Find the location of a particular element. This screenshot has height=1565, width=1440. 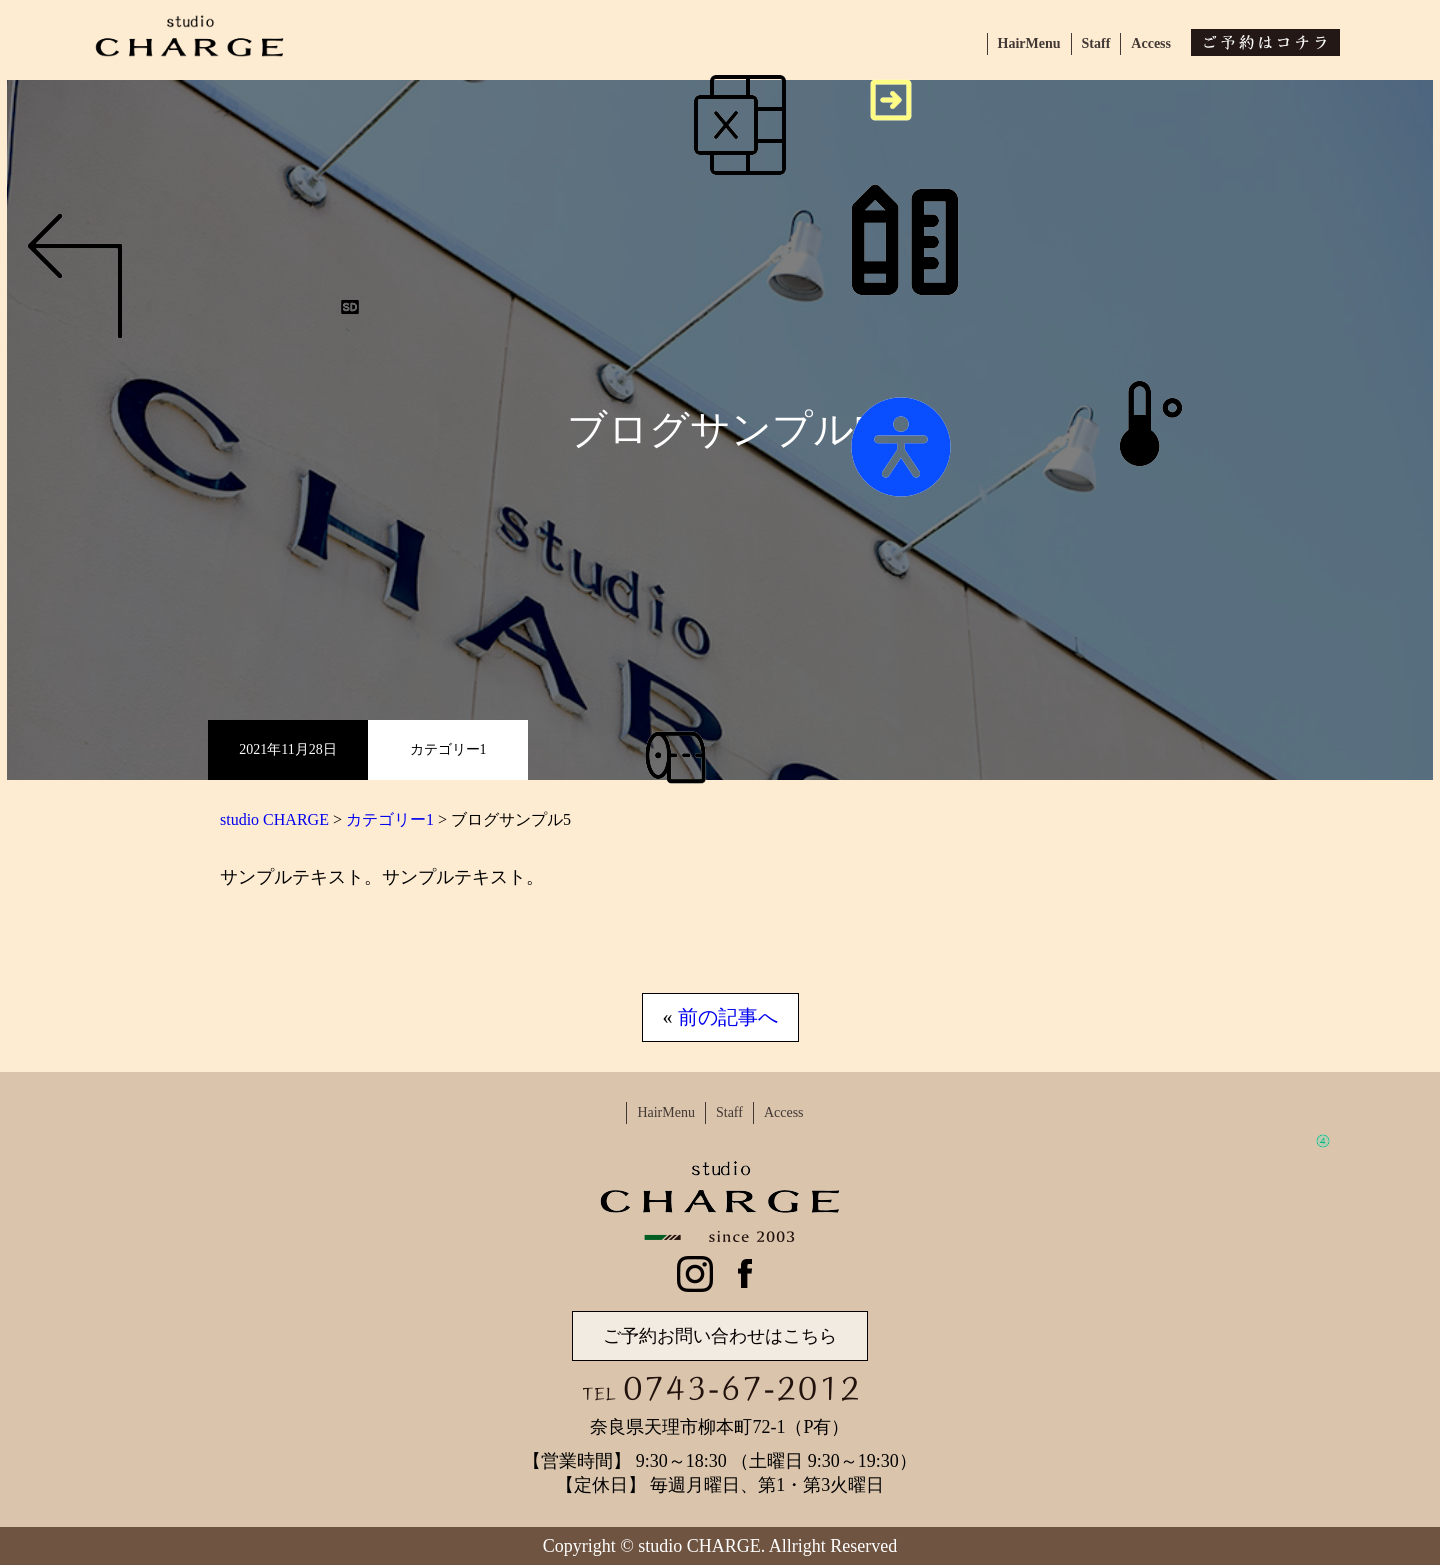

navigate to the next screen or step is located at coordinates (891, 100).